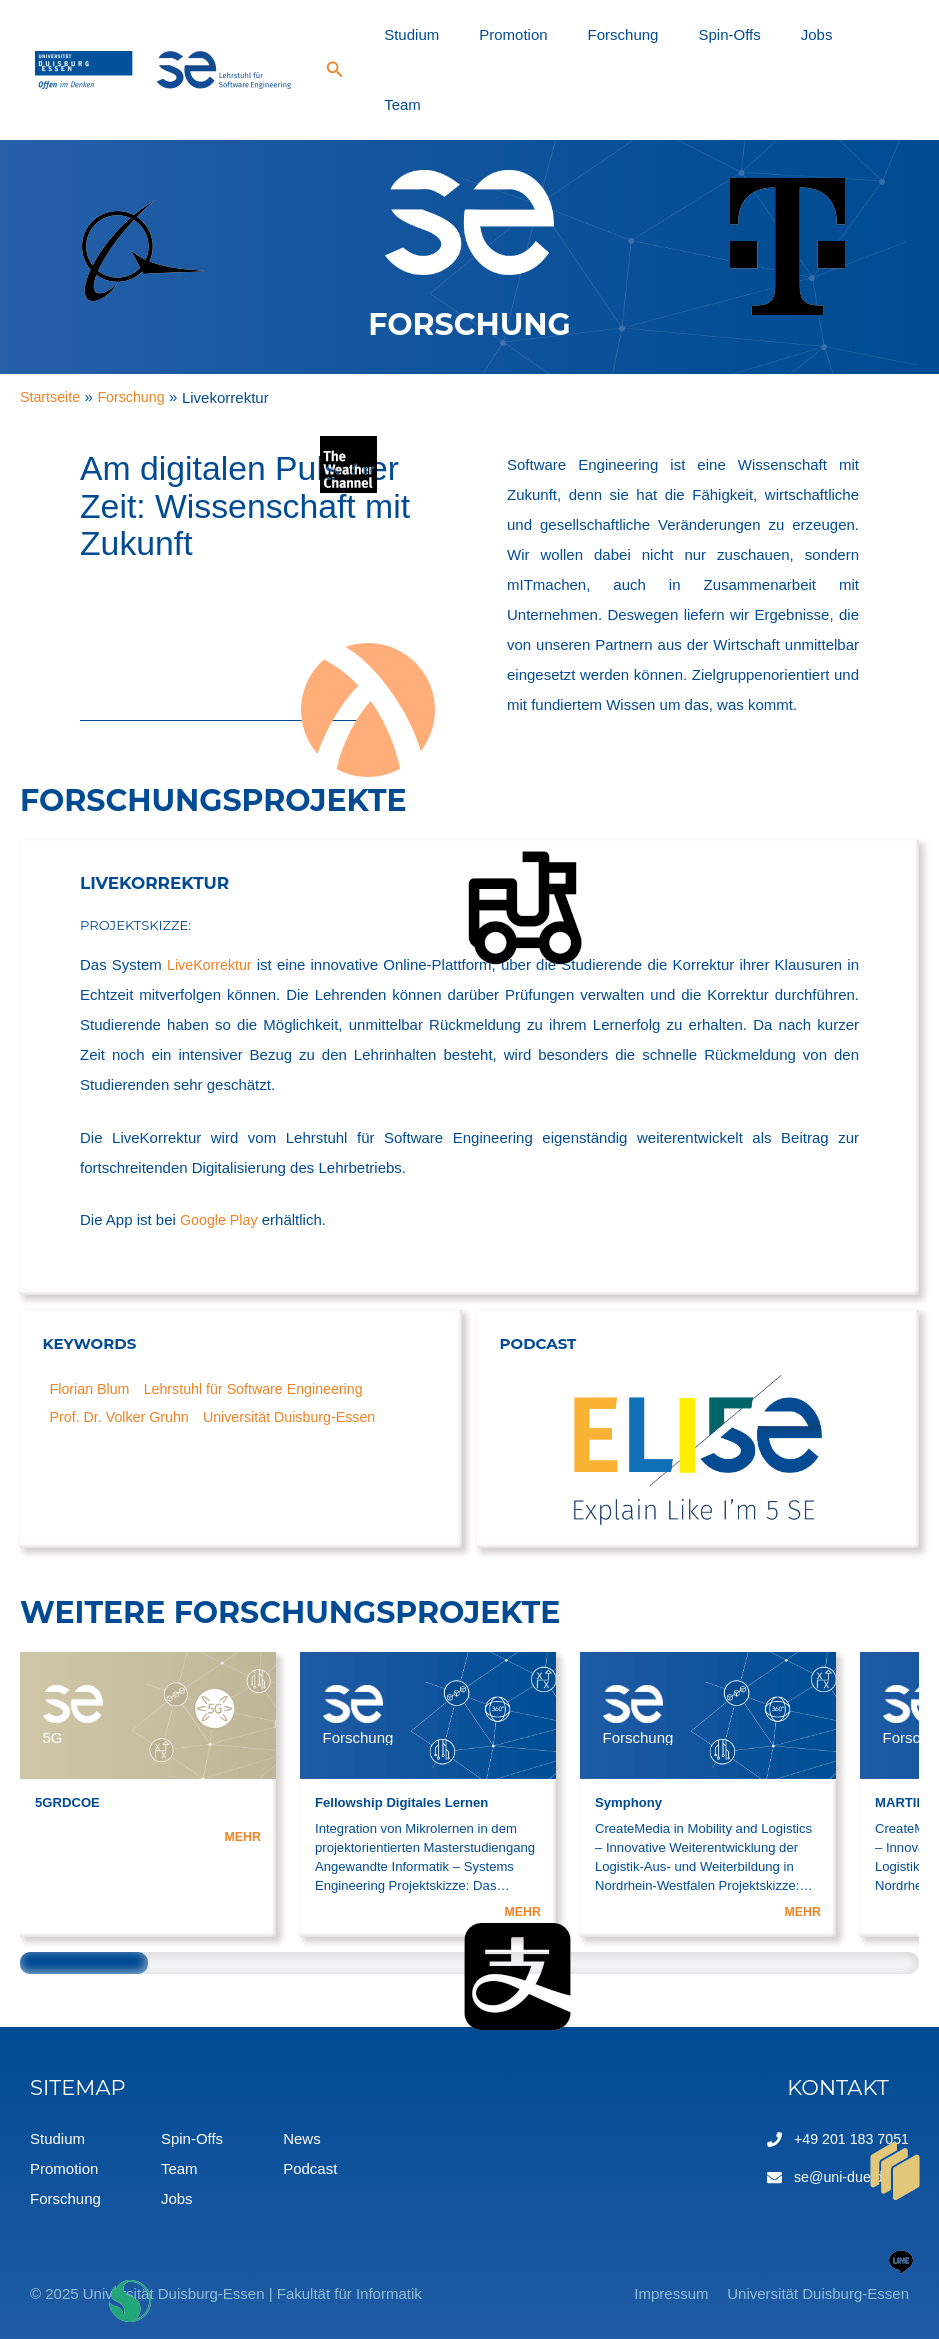  What do you see at coordinates (895, 2171) in the screenshot?
I see `dask library or framework branding` at bounding box center [895, 2171].